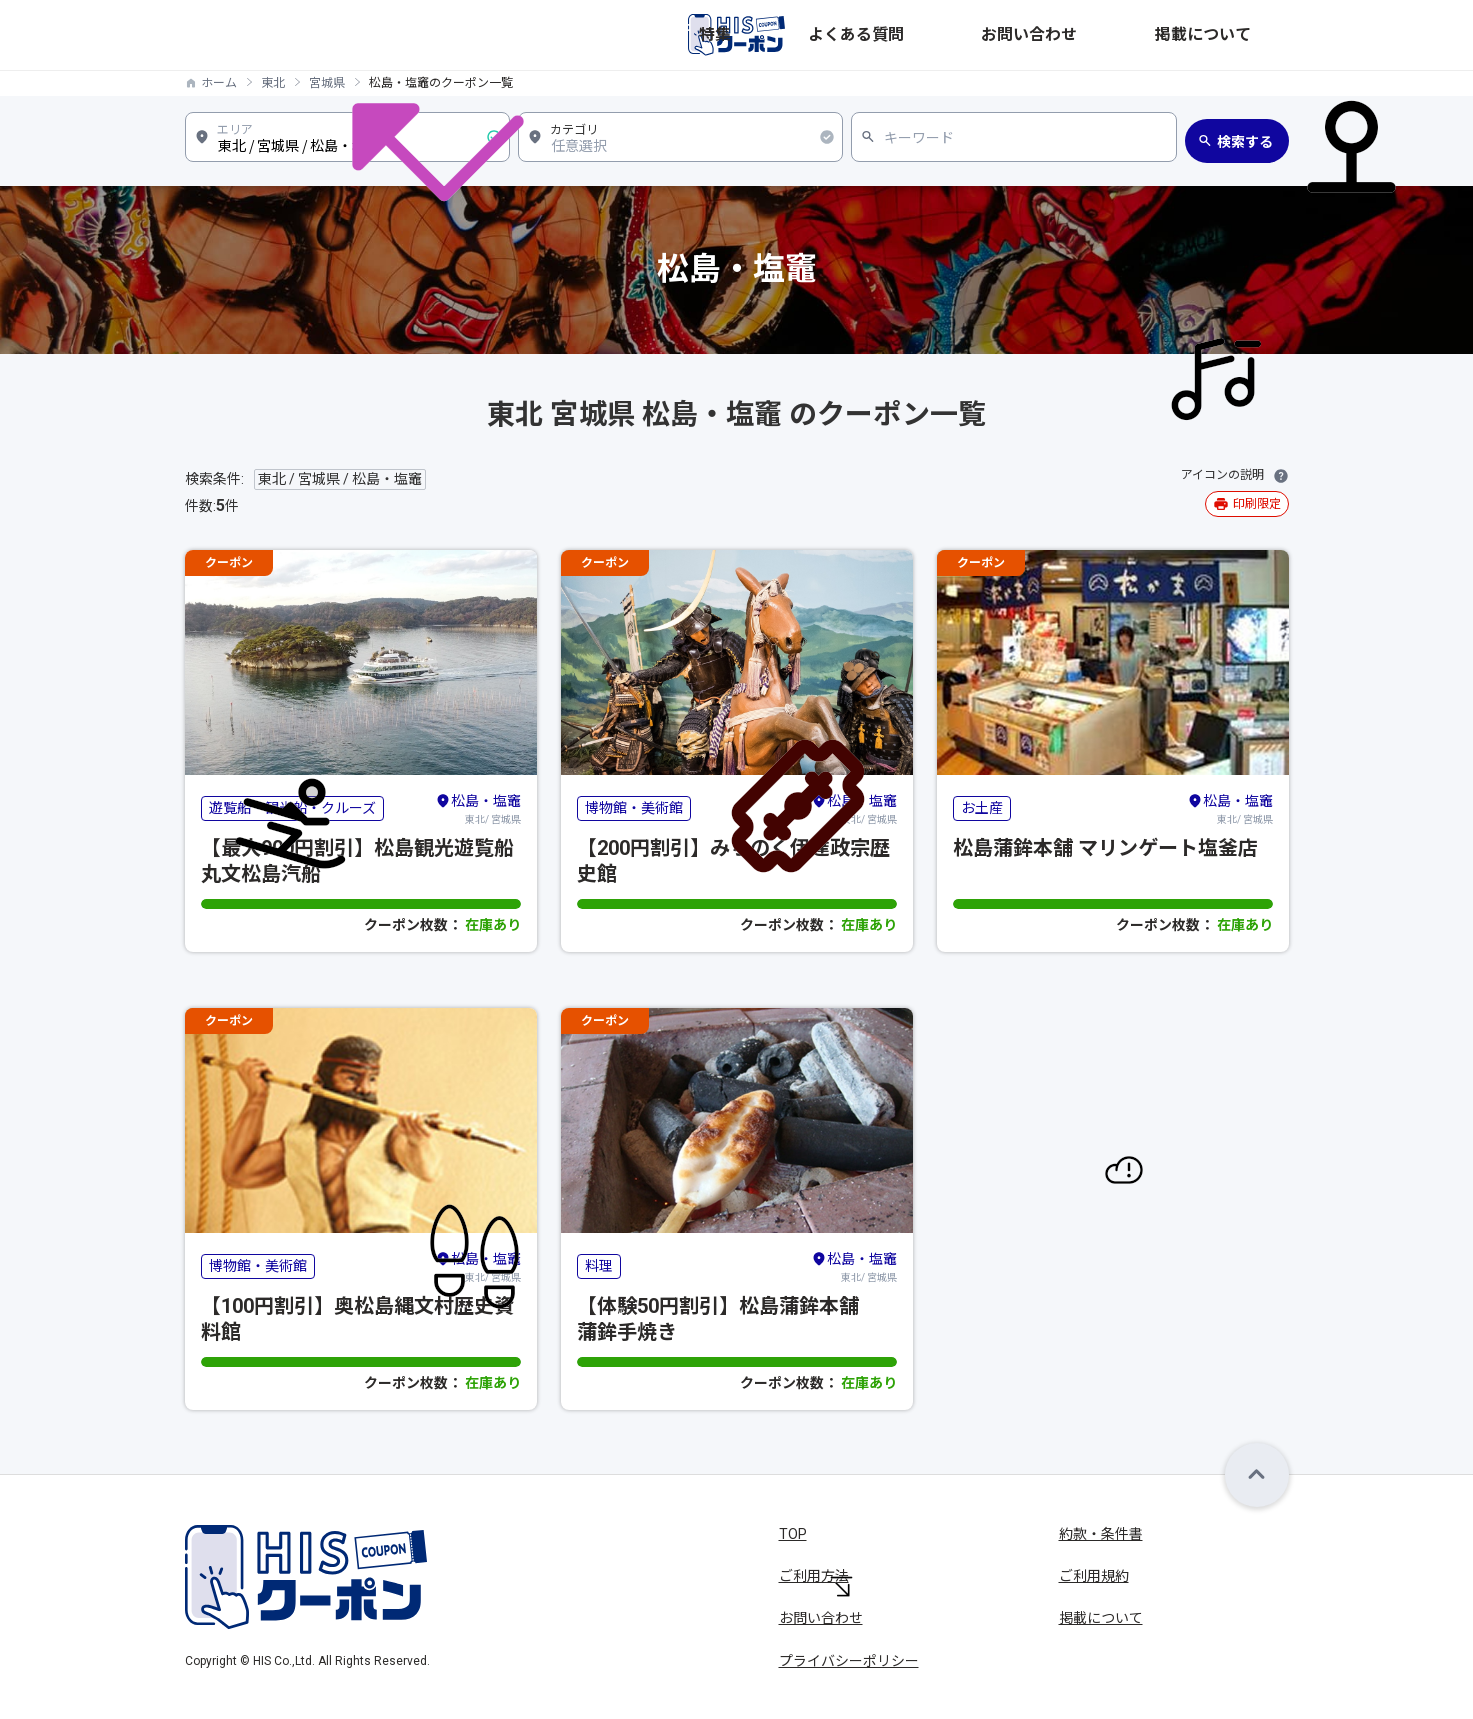 This screenshot has width=1473, height=1719. Describe the element at coordinates (841, 1587) in the screenshot. I see `move item to bottom-right corner` at that location.